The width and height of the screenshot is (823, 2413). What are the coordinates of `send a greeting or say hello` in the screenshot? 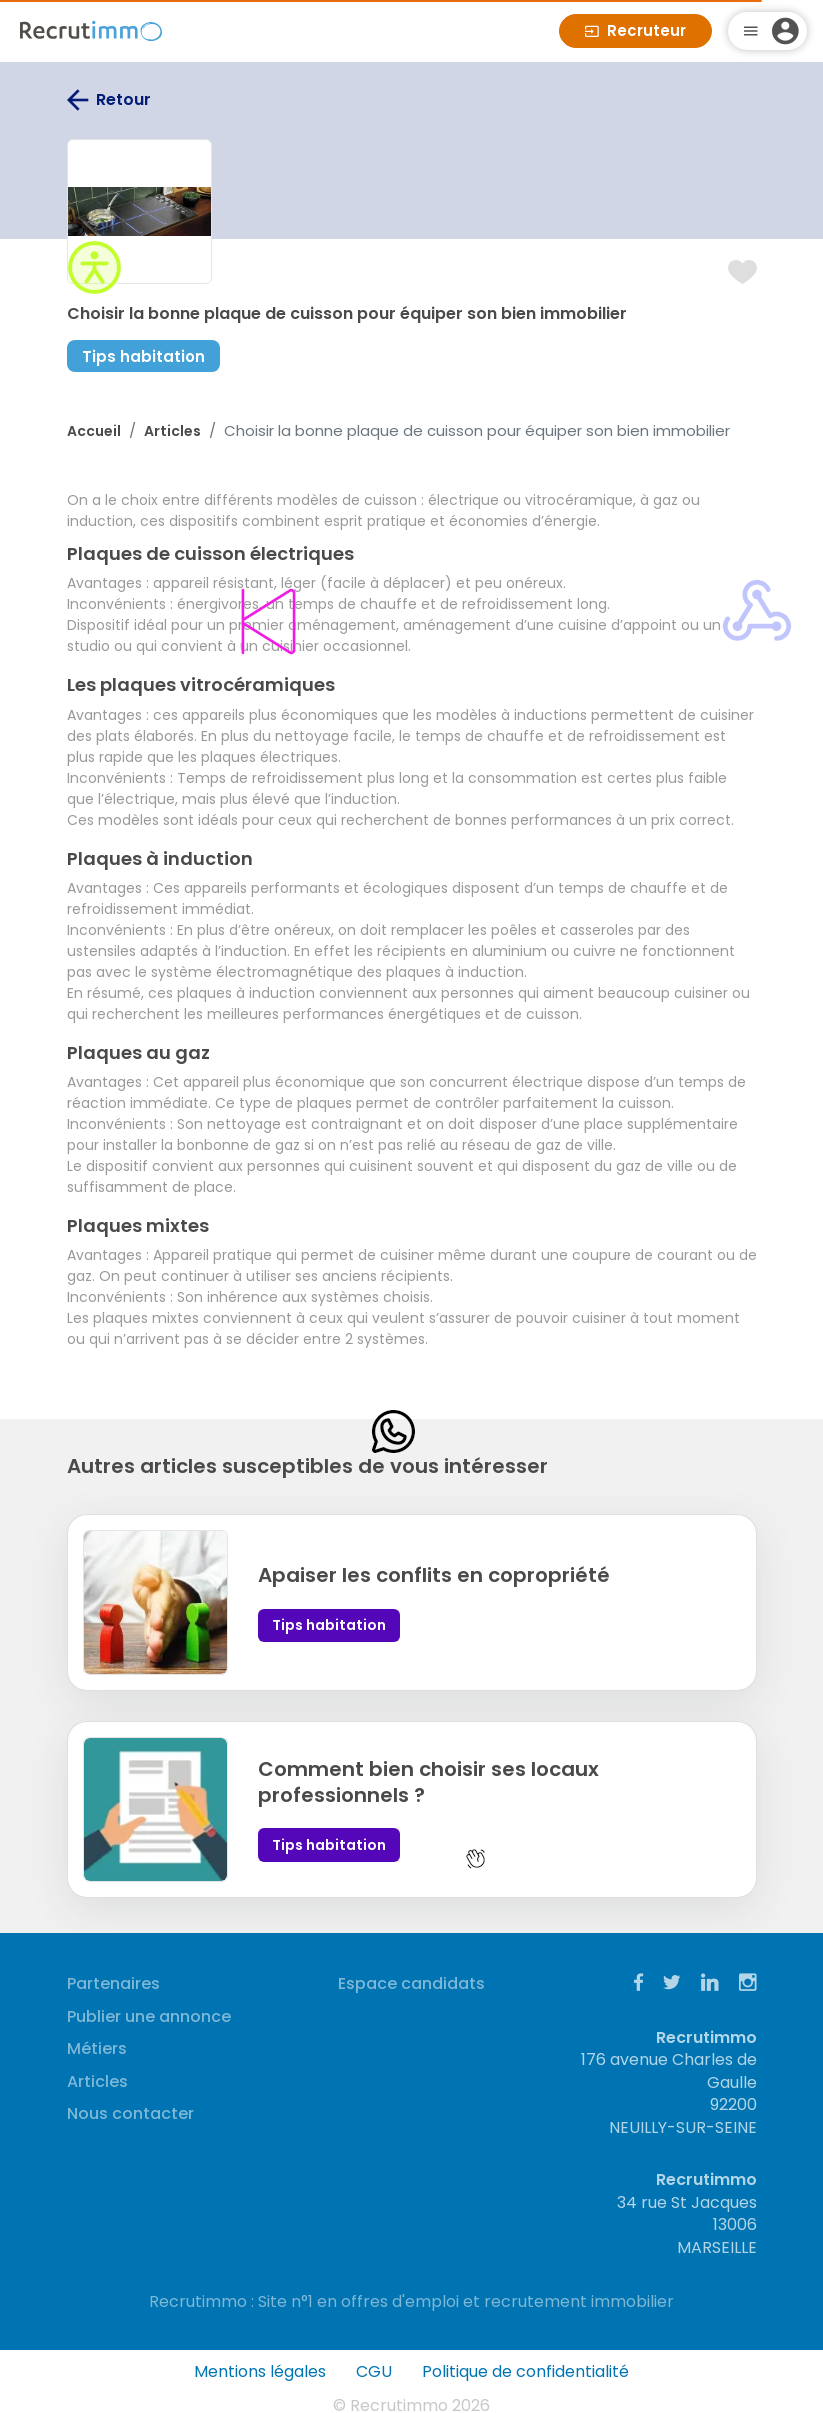 It's located at (475, 1858).